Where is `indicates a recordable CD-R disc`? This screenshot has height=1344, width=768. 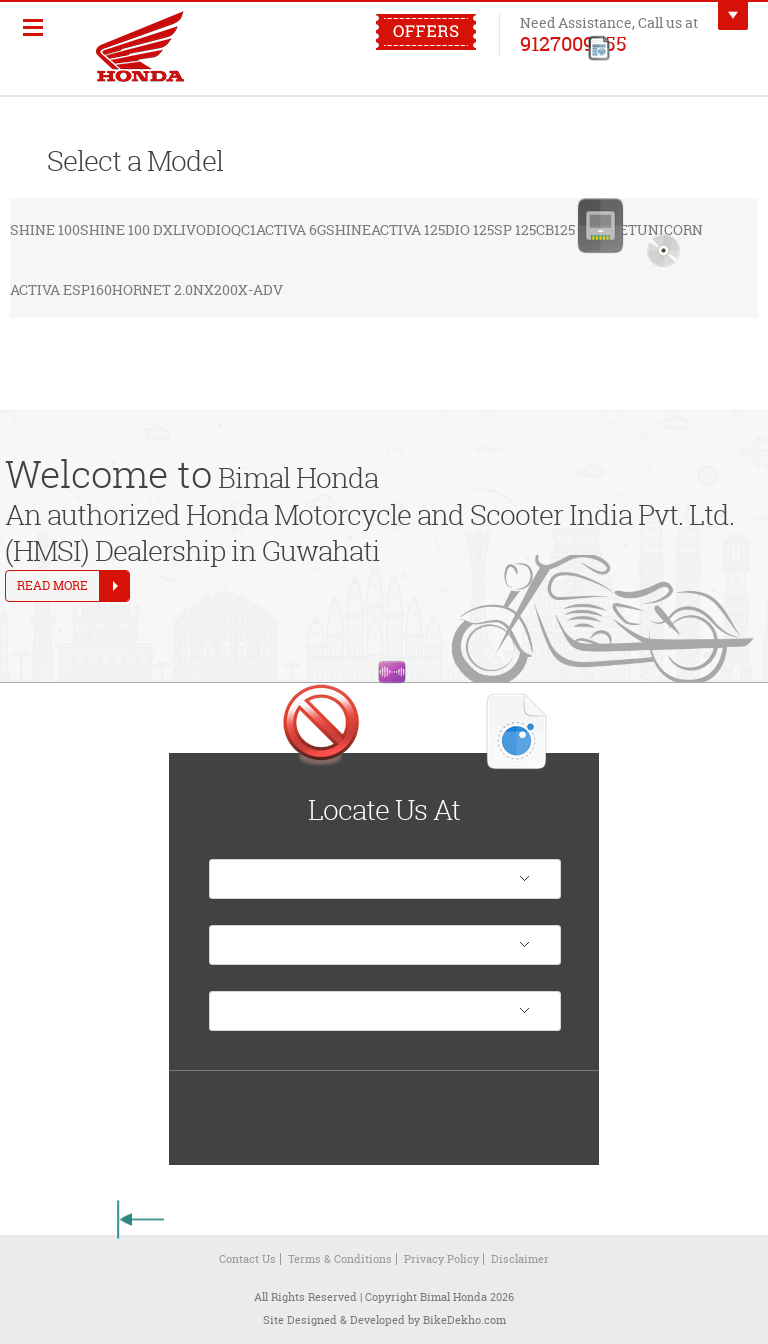
indicates a recordable CD-R disc is located at coordinates (663, 250).